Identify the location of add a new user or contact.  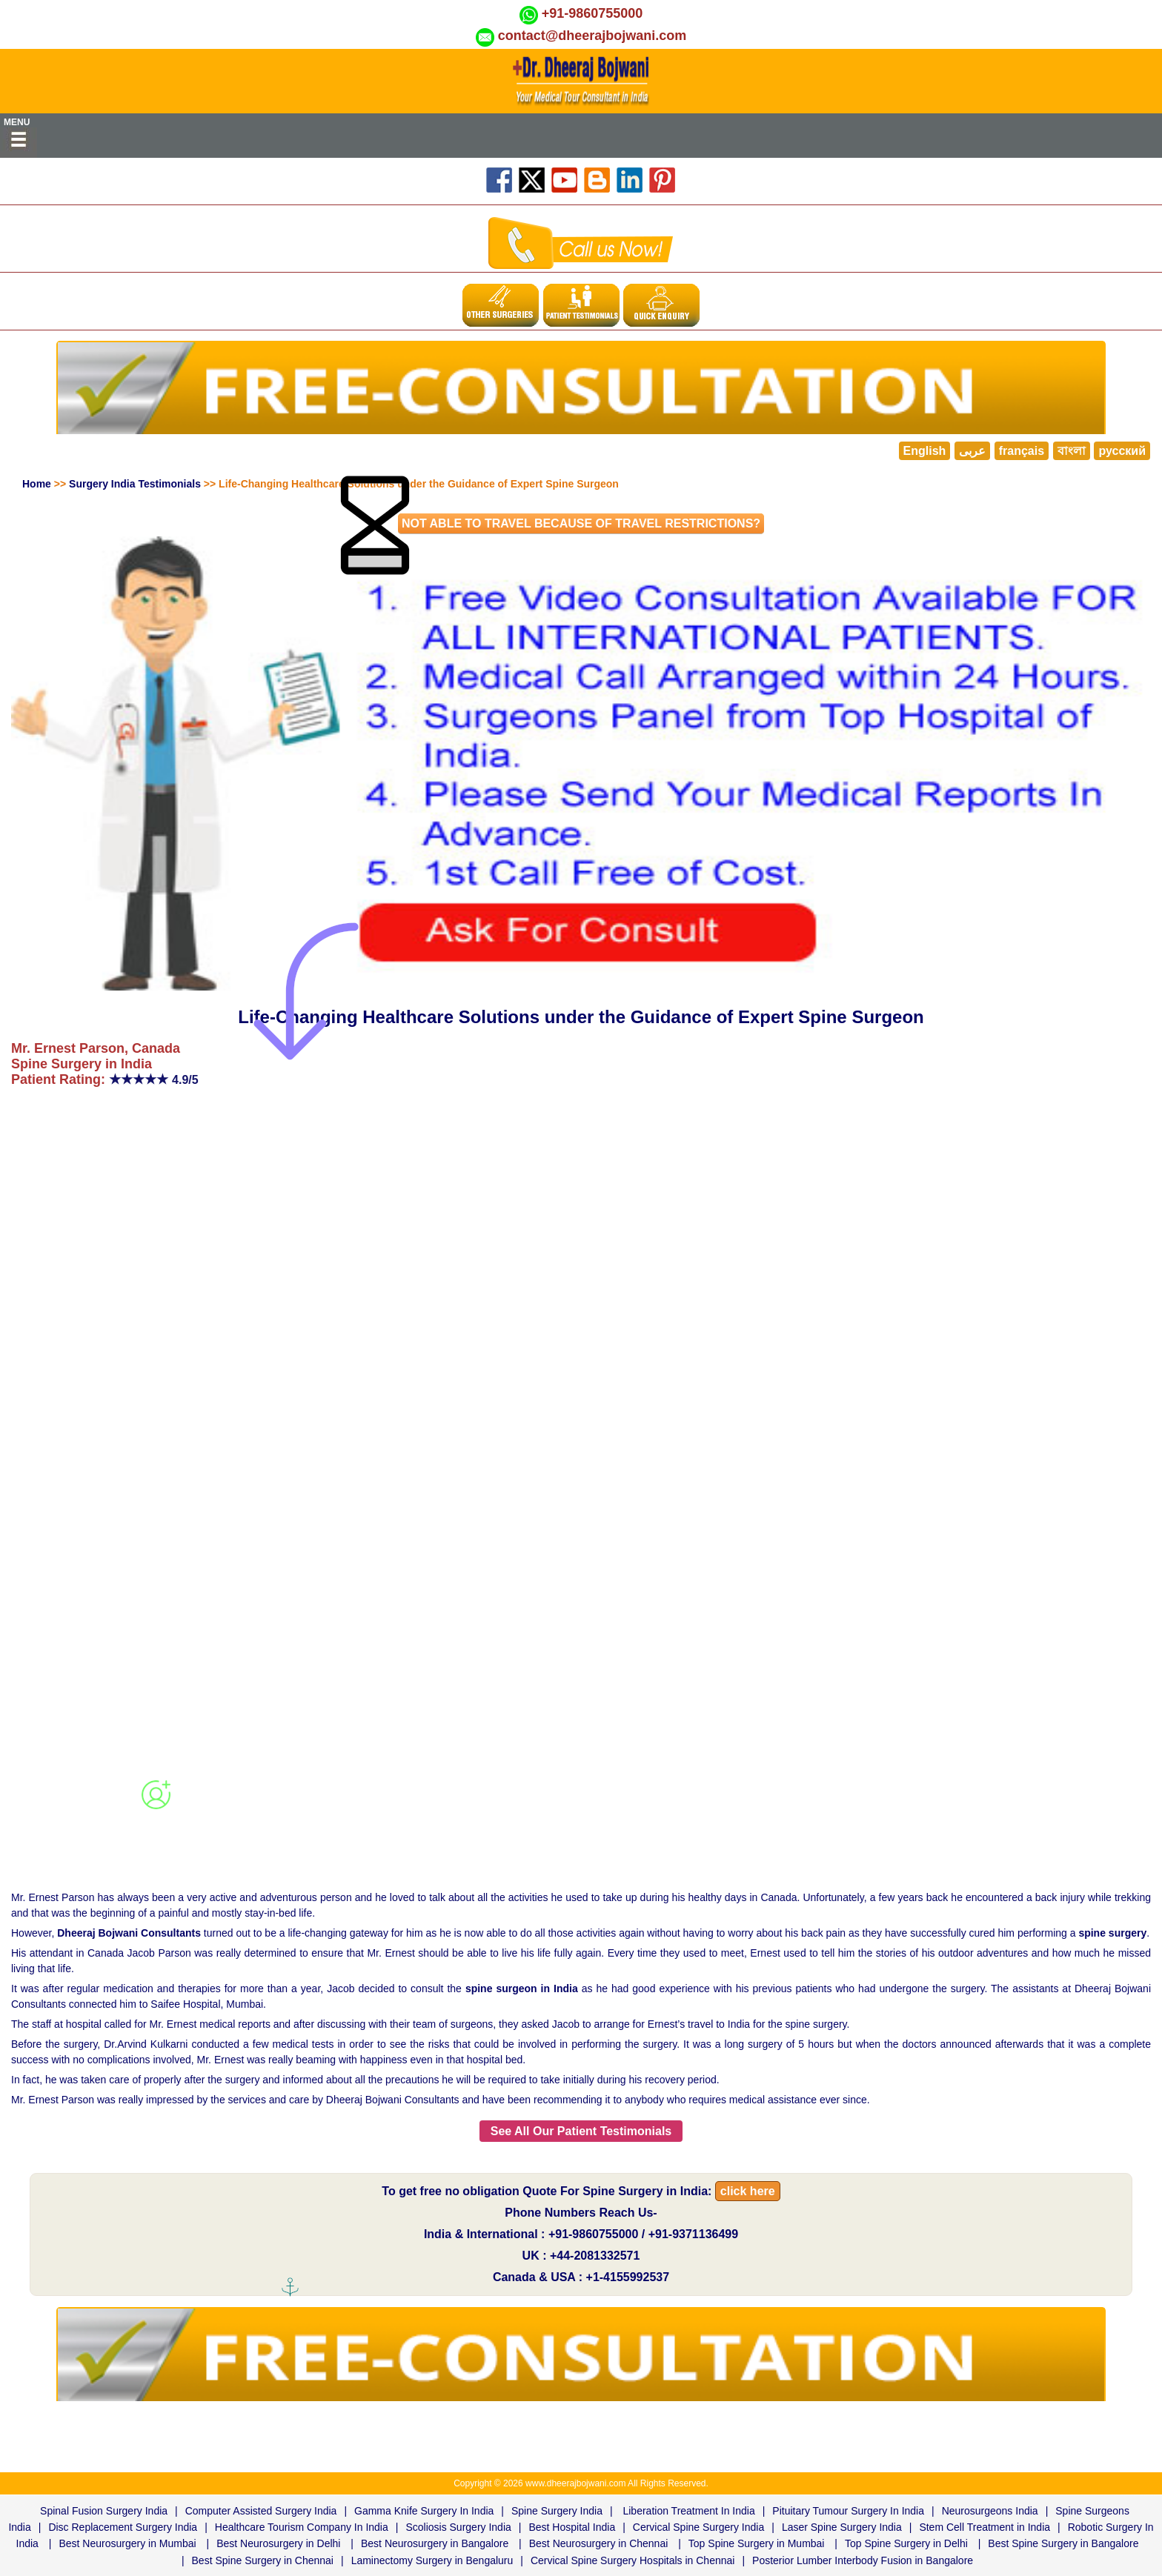
(156, 1794).